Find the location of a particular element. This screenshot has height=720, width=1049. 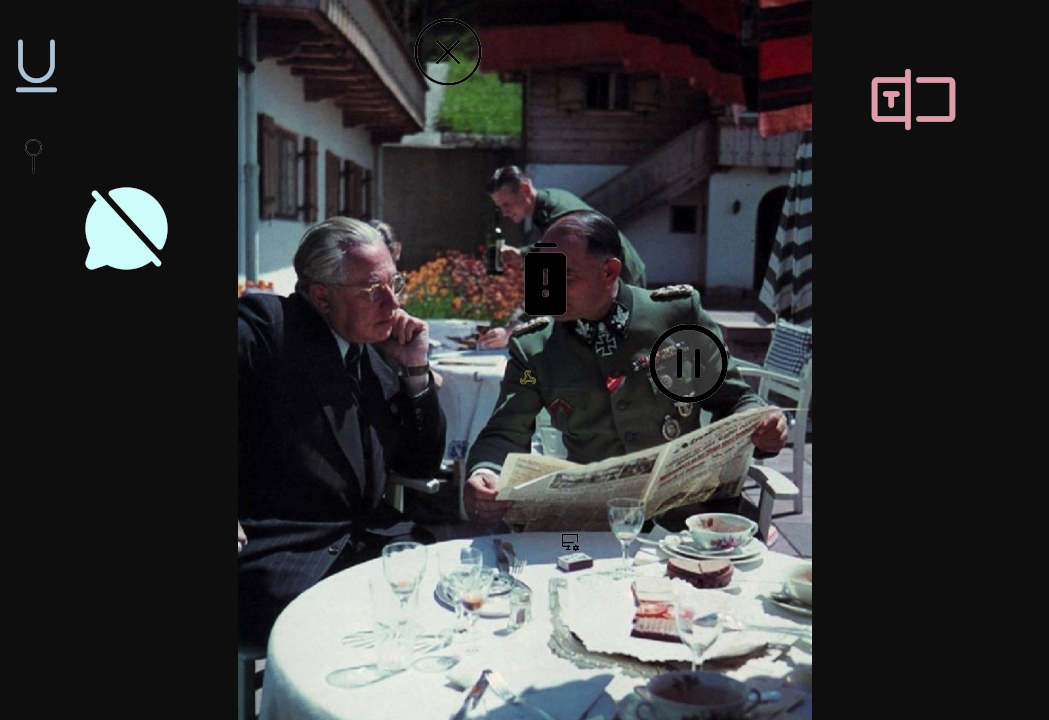

configure webhook integrations is located at coordinates (528, 378).